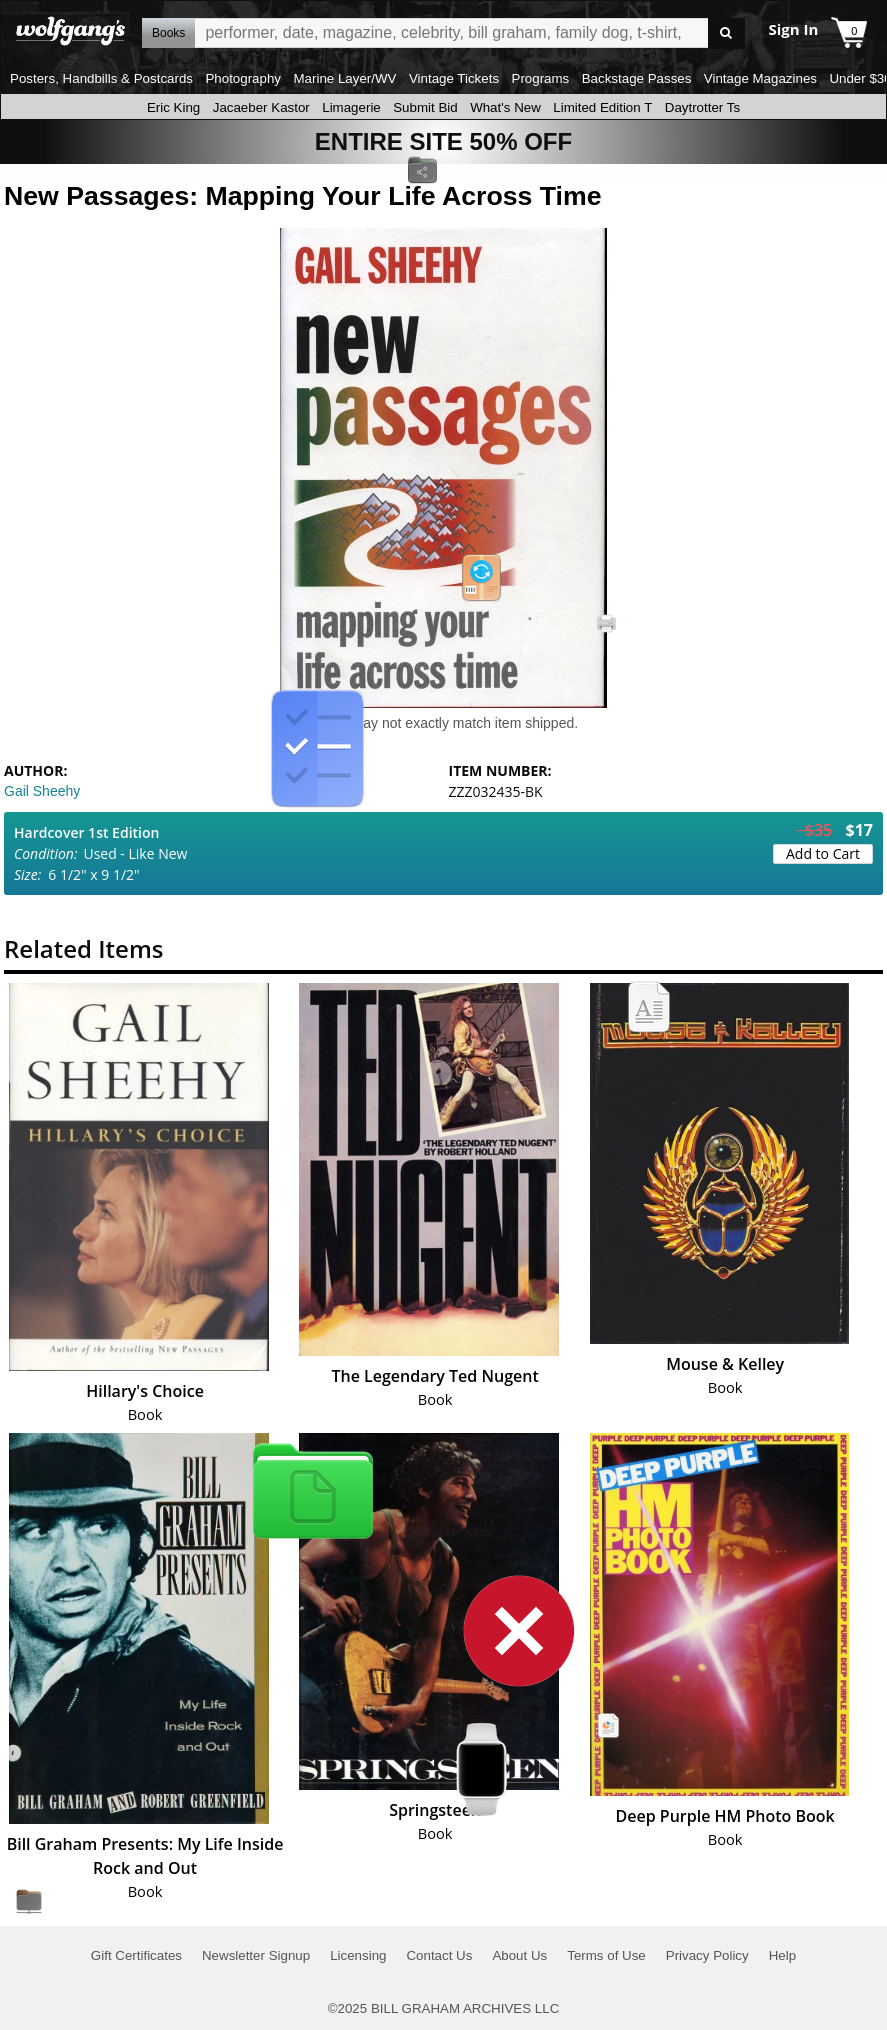 The height and width of the screenshot is (2030, 887). Describe the element at coordinates (422, 169) in the screenshot. I see `open your public shared folder` at that location.